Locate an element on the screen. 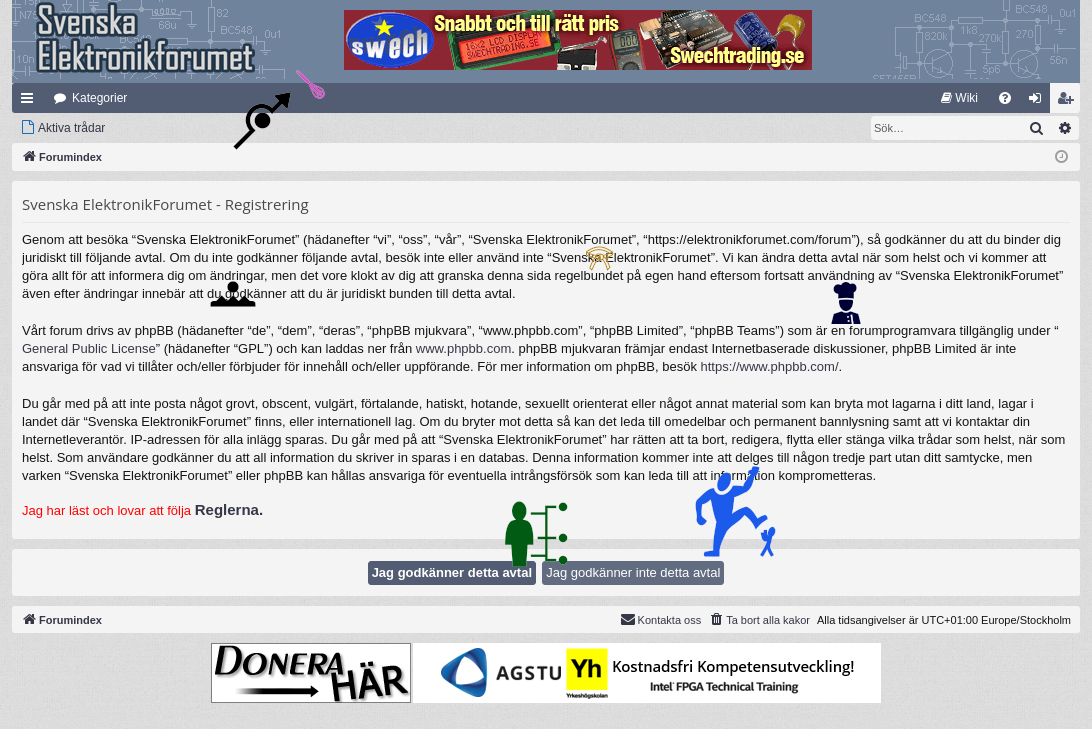 This screenshot has width=1092, height=729. indicates a desert or Egyptian-themed level is located at coordinates (233, 294).